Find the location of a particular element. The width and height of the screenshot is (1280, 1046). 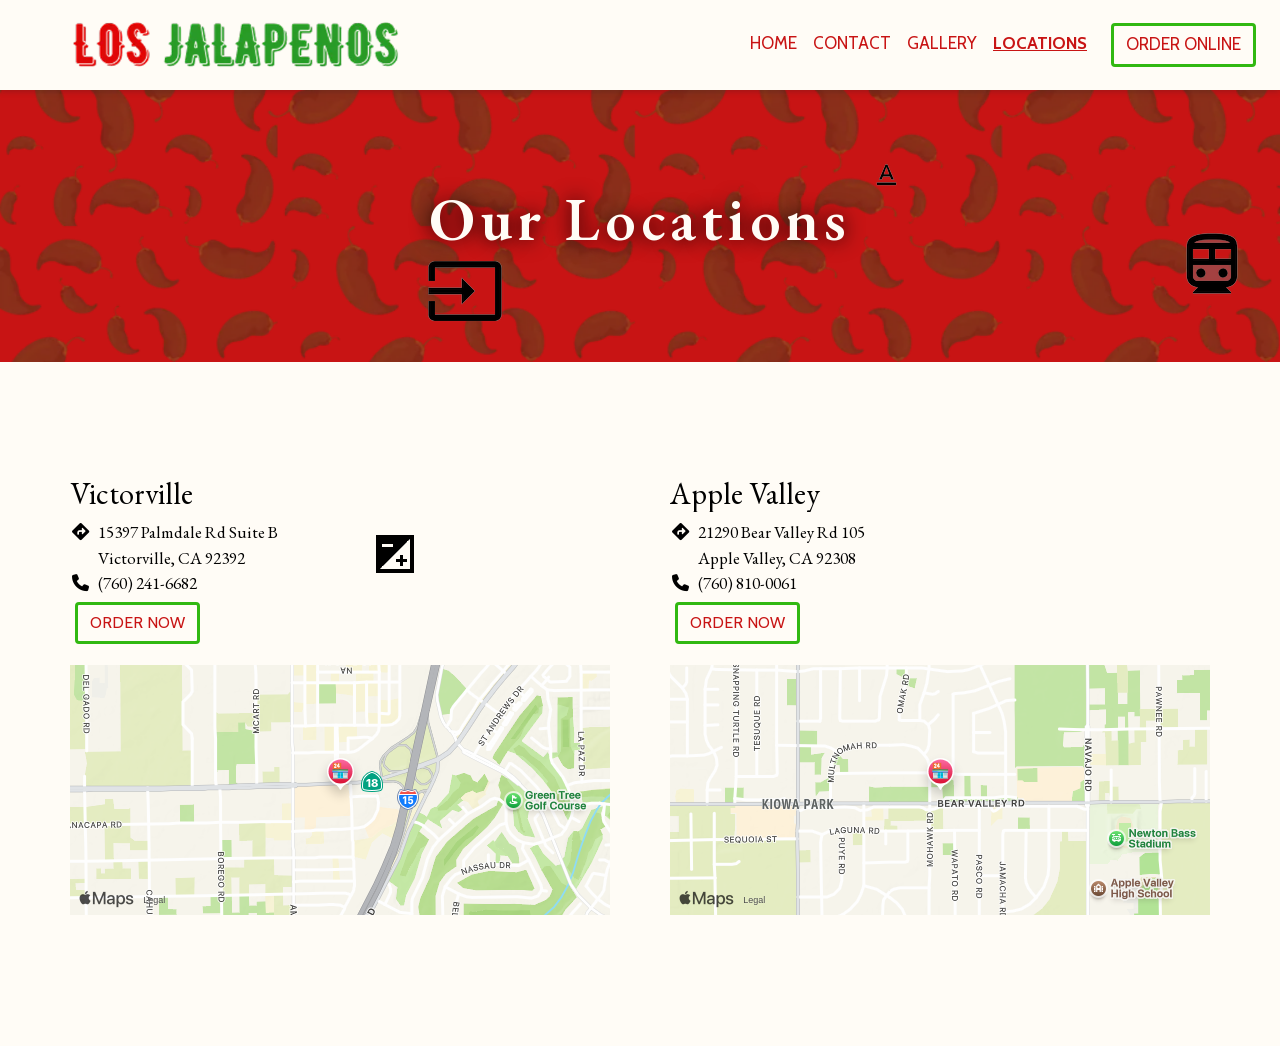

adjust image exposure settings is located at coordinates (395, 554).